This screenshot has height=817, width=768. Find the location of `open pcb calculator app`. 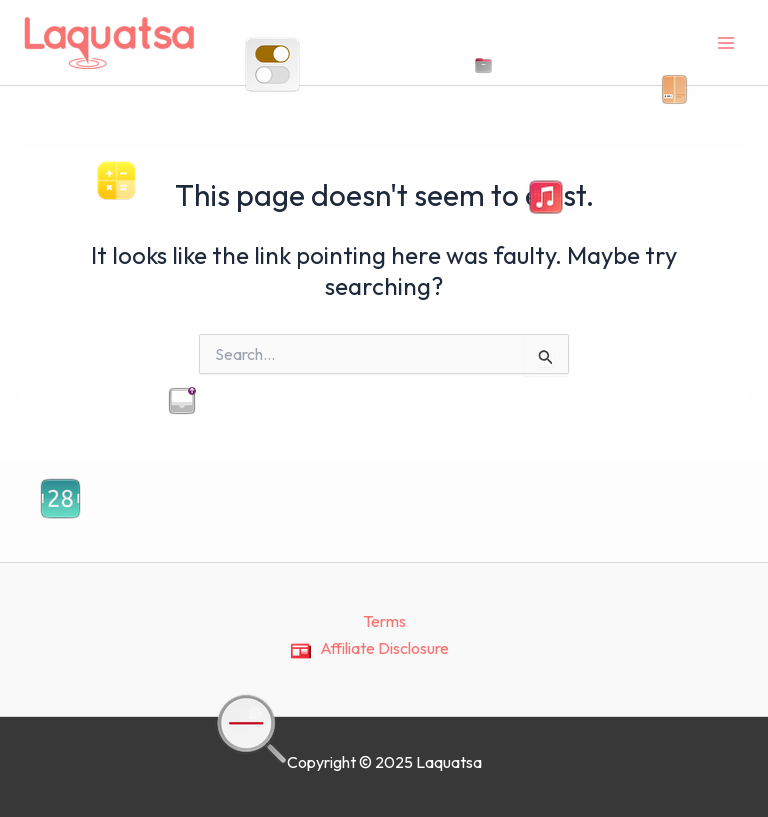

open pcb calculator app is located at coordinates (116, 180).